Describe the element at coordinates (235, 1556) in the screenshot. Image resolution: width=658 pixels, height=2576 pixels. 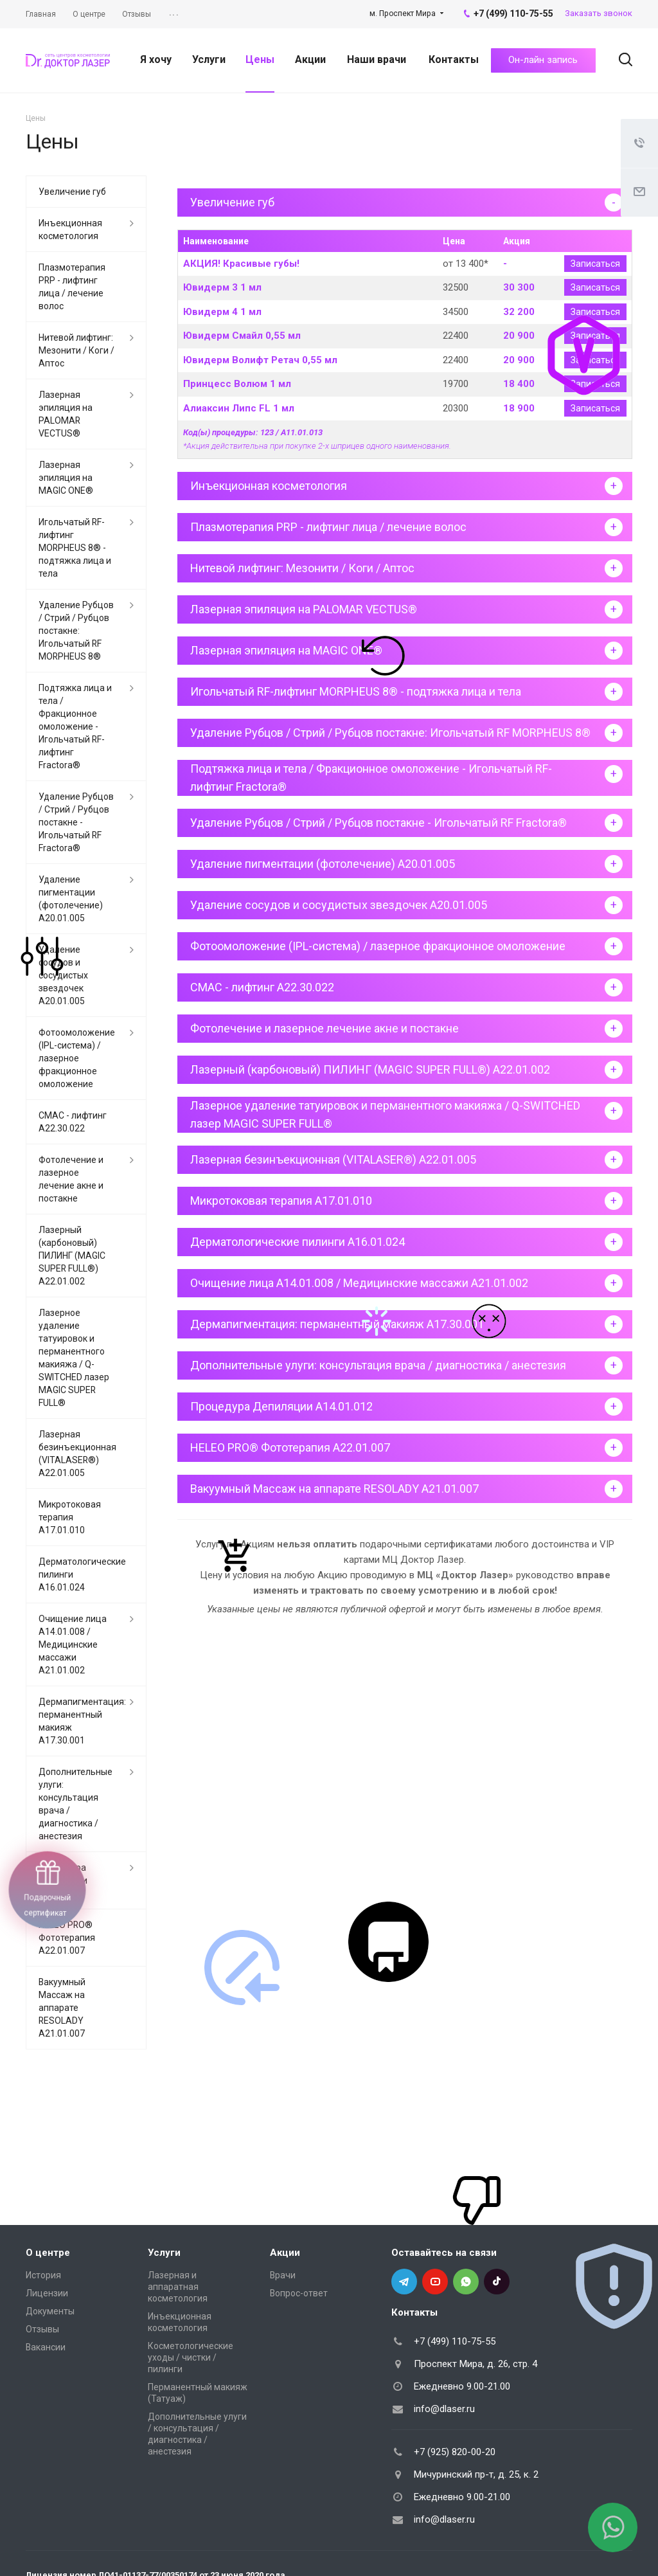
I see `add item to shopping cart` at that location.